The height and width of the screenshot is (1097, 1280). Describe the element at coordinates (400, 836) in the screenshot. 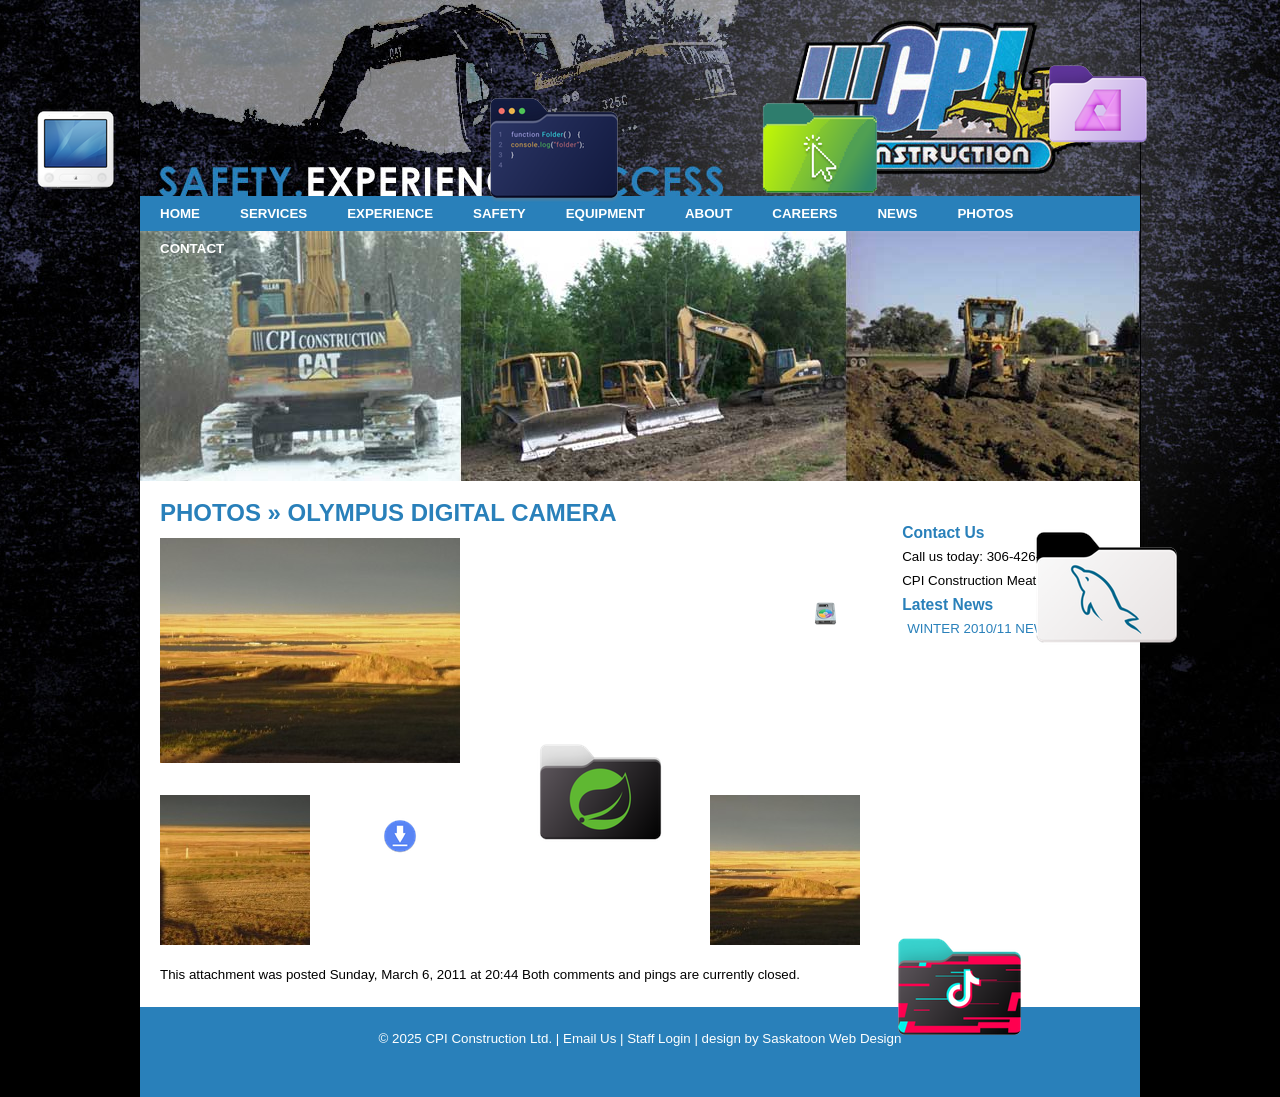

I see `access your downloads folder` at that location.